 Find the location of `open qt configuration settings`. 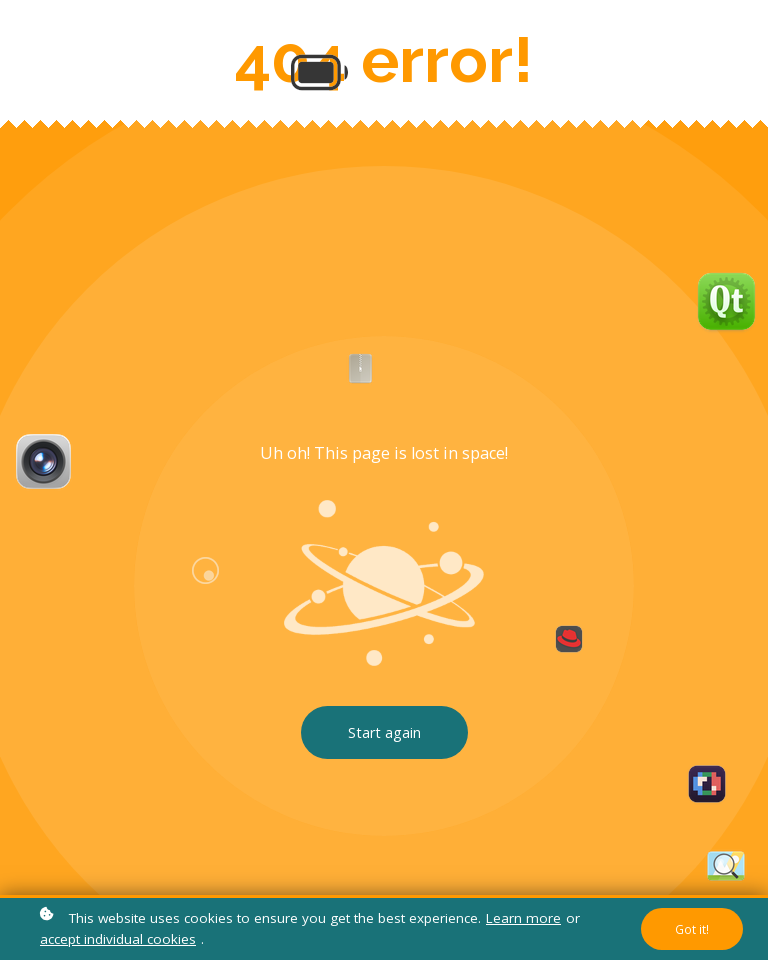

open qt configuration settings is located at coordinates (726, 301).